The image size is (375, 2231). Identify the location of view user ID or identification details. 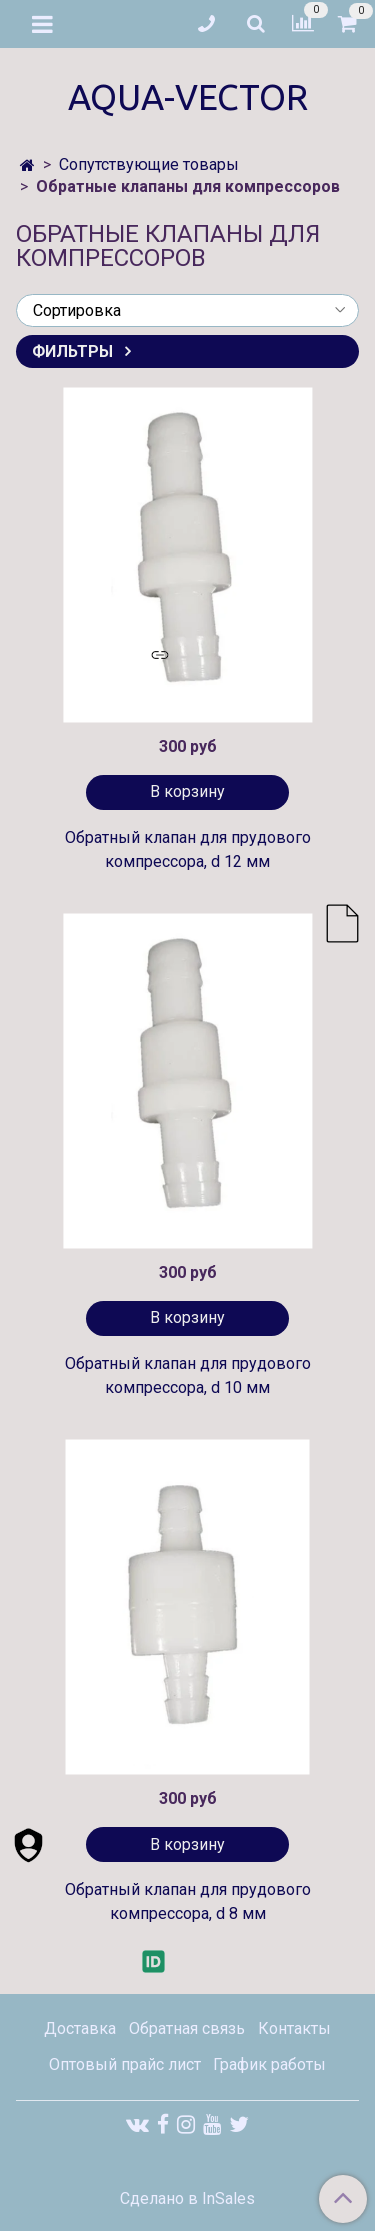
(153, 1961).